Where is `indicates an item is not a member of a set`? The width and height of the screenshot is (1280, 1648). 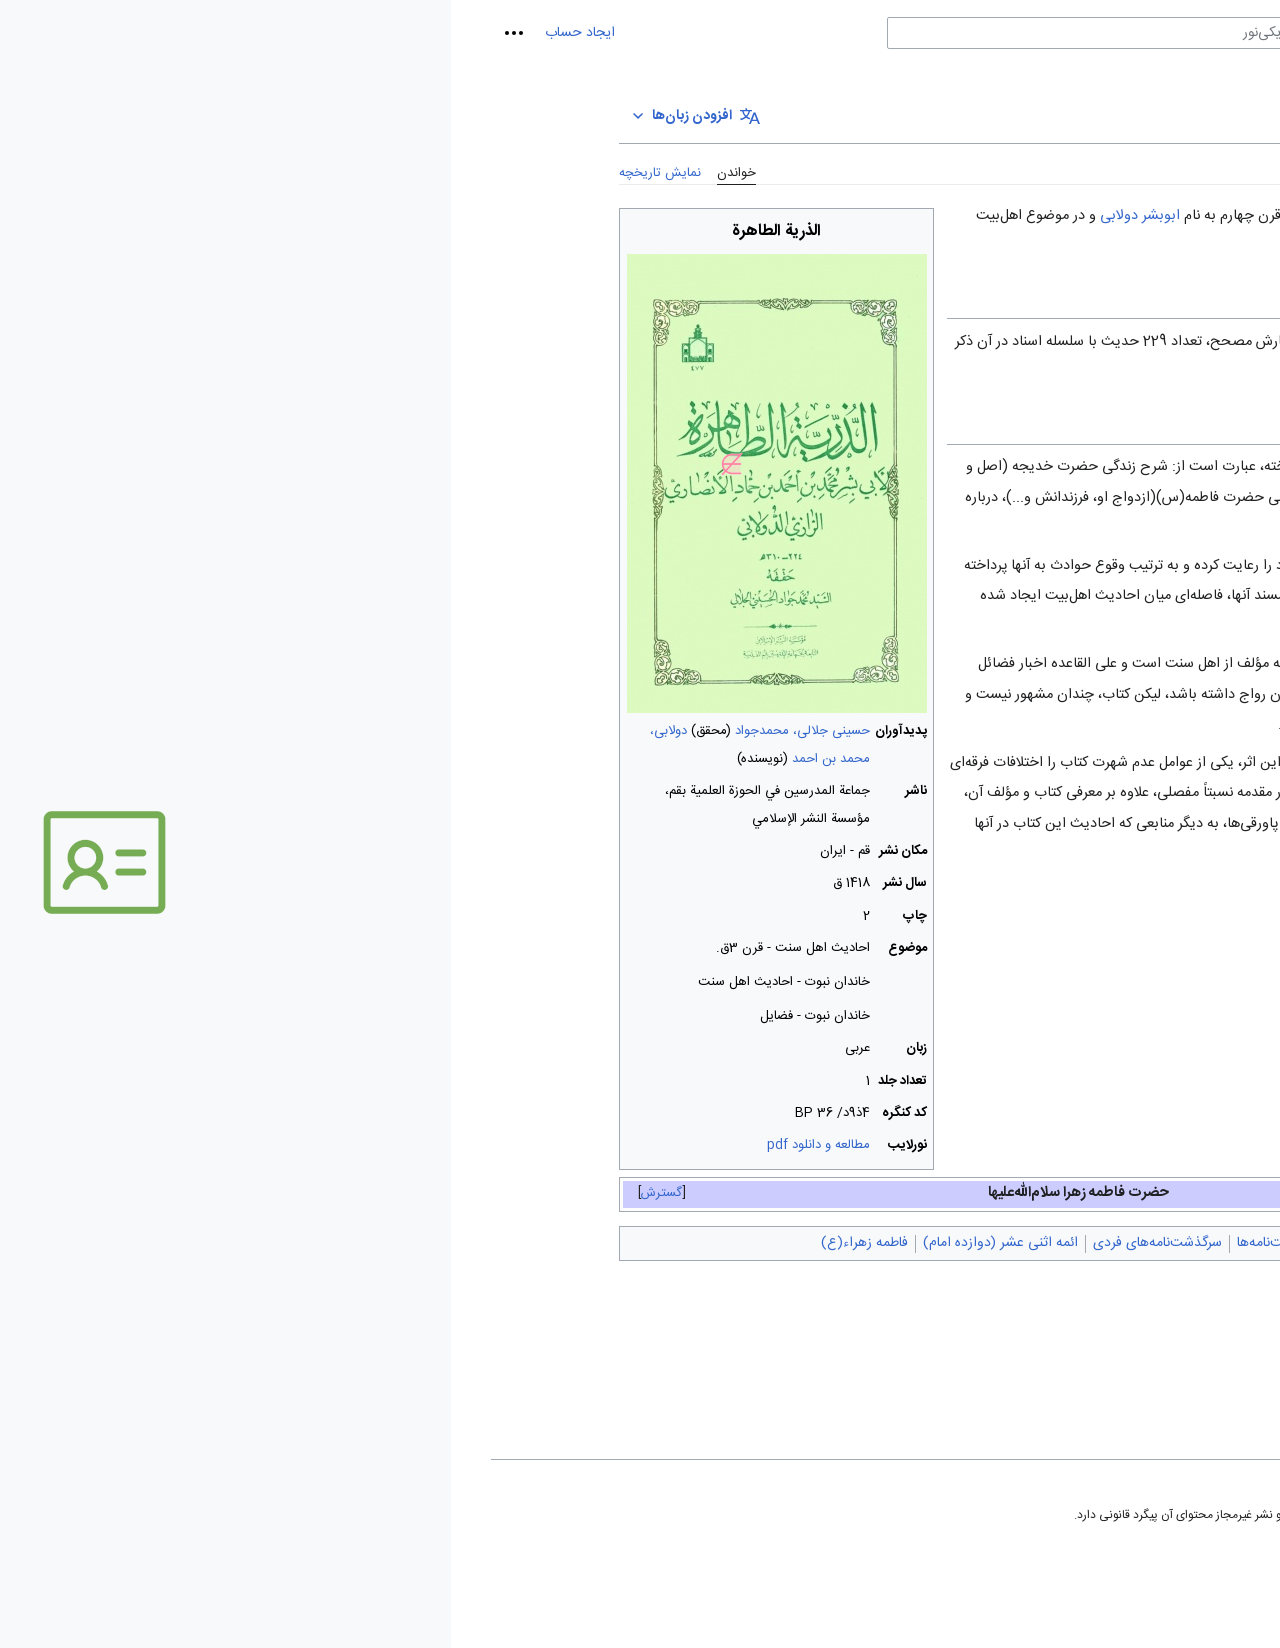
indicates an item is not a member of a set is located at coordinates (732, 464).